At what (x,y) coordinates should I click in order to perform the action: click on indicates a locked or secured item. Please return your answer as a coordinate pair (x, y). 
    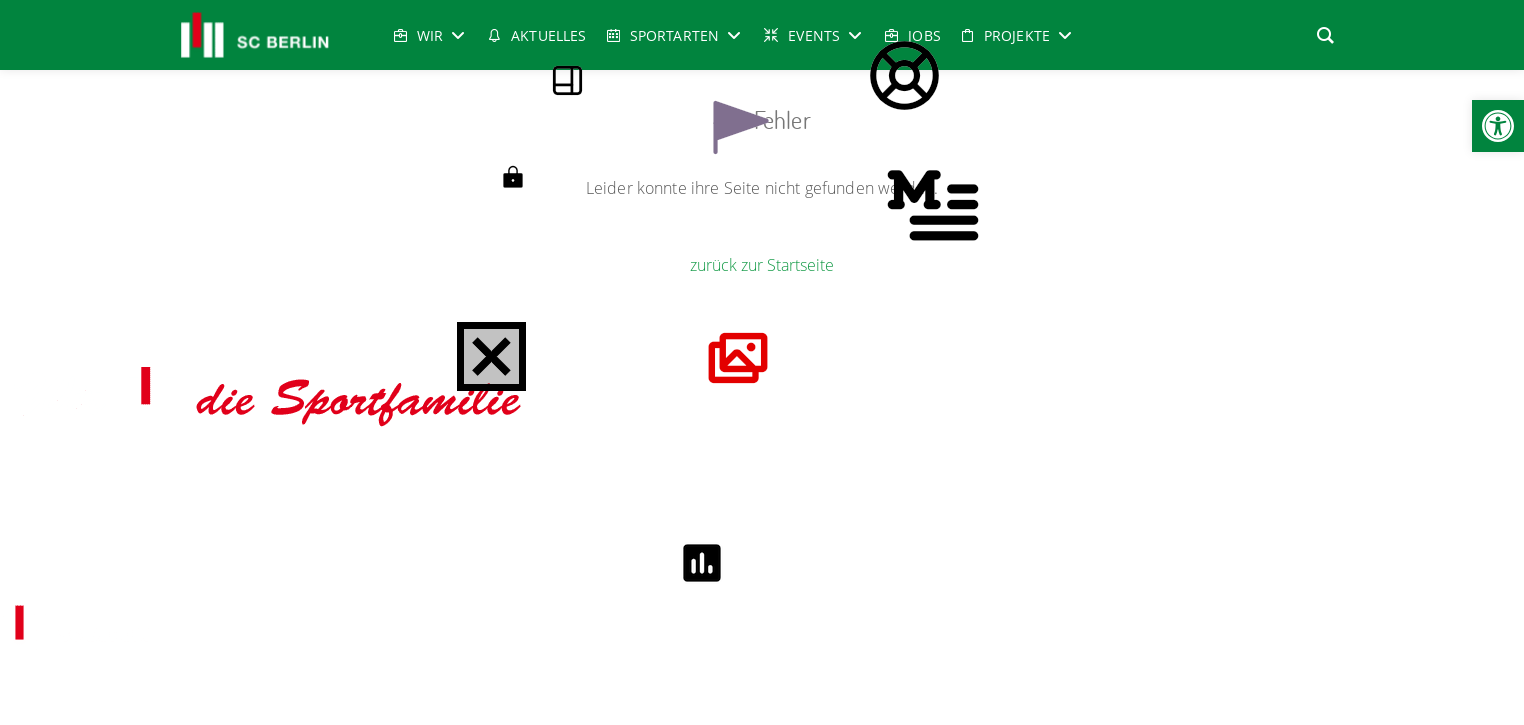
    Looking at the image, I should click on (513, 178).